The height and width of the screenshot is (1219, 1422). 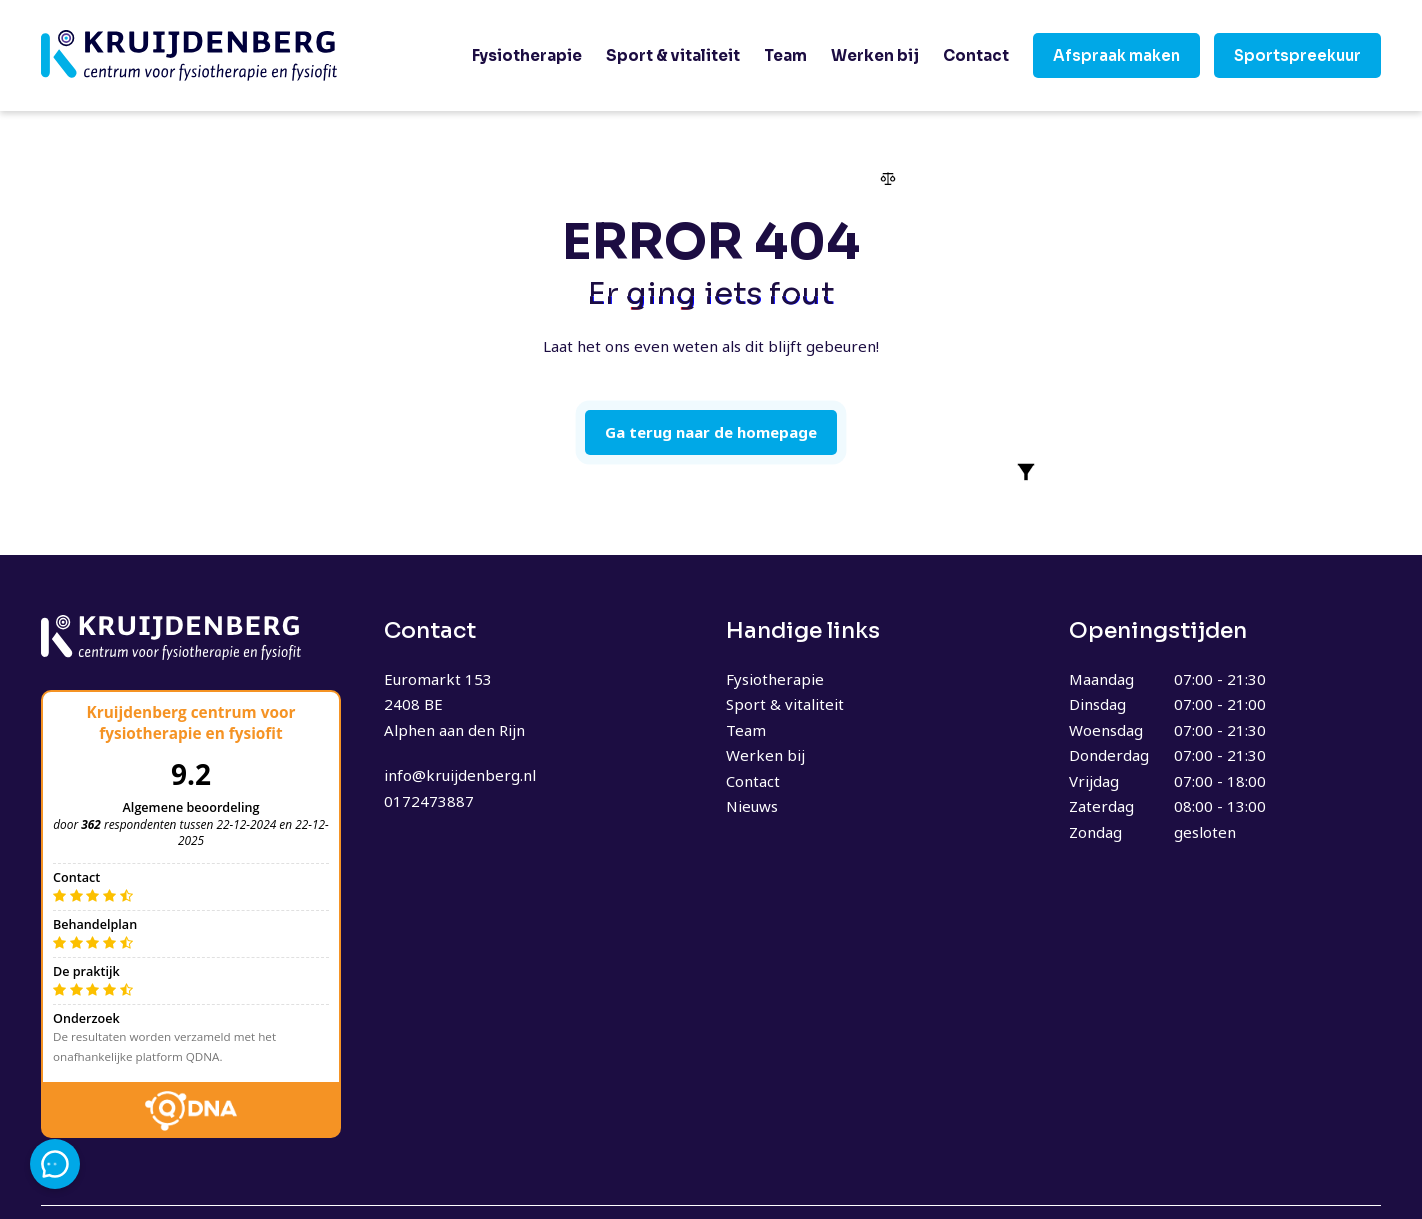 What do you see at coordinates (1026, 471) in the screenshot?
I see `filter list or search results` at bounding box center [1026, 471].